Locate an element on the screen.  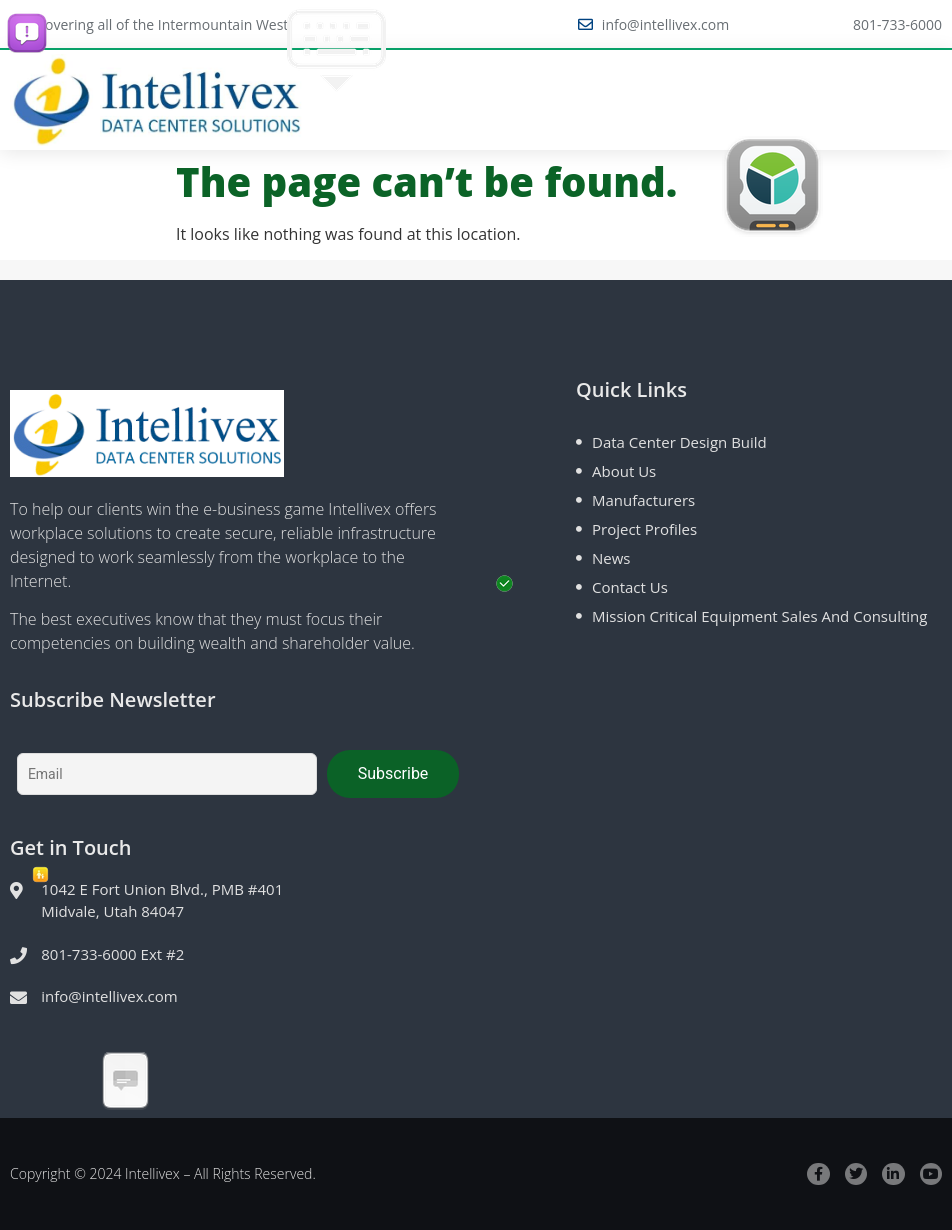
open parental controls settings is located at coordinates (40, 874).